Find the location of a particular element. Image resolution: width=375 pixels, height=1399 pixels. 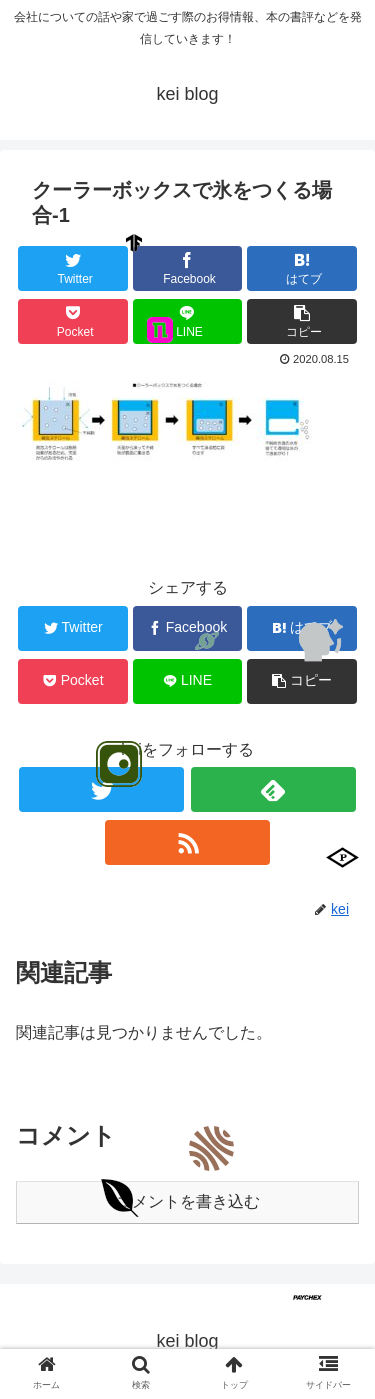

stardock software company logo is located at coordinates (207, 641).